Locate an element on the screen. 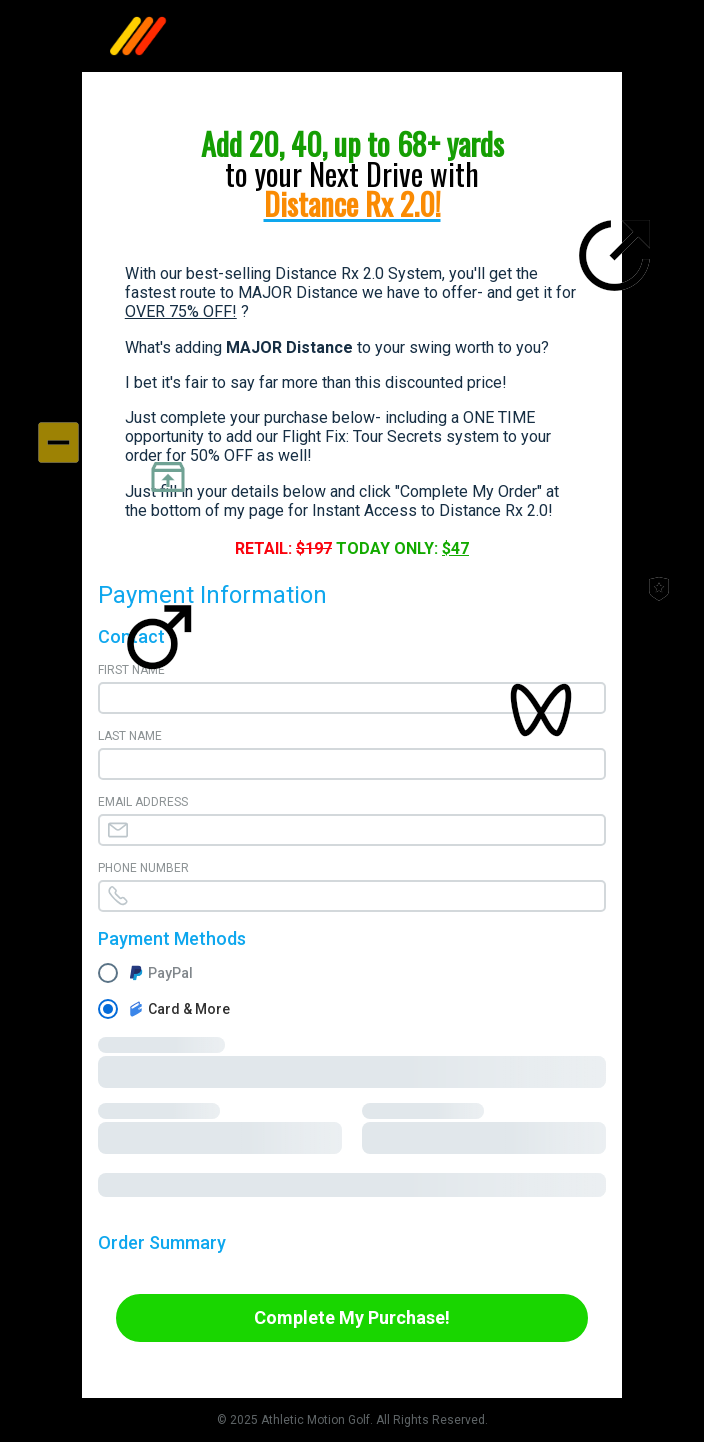 This screenshot has height=1442, width=704. unarchive a message or item from inbox is located at coordinates (168, 477).